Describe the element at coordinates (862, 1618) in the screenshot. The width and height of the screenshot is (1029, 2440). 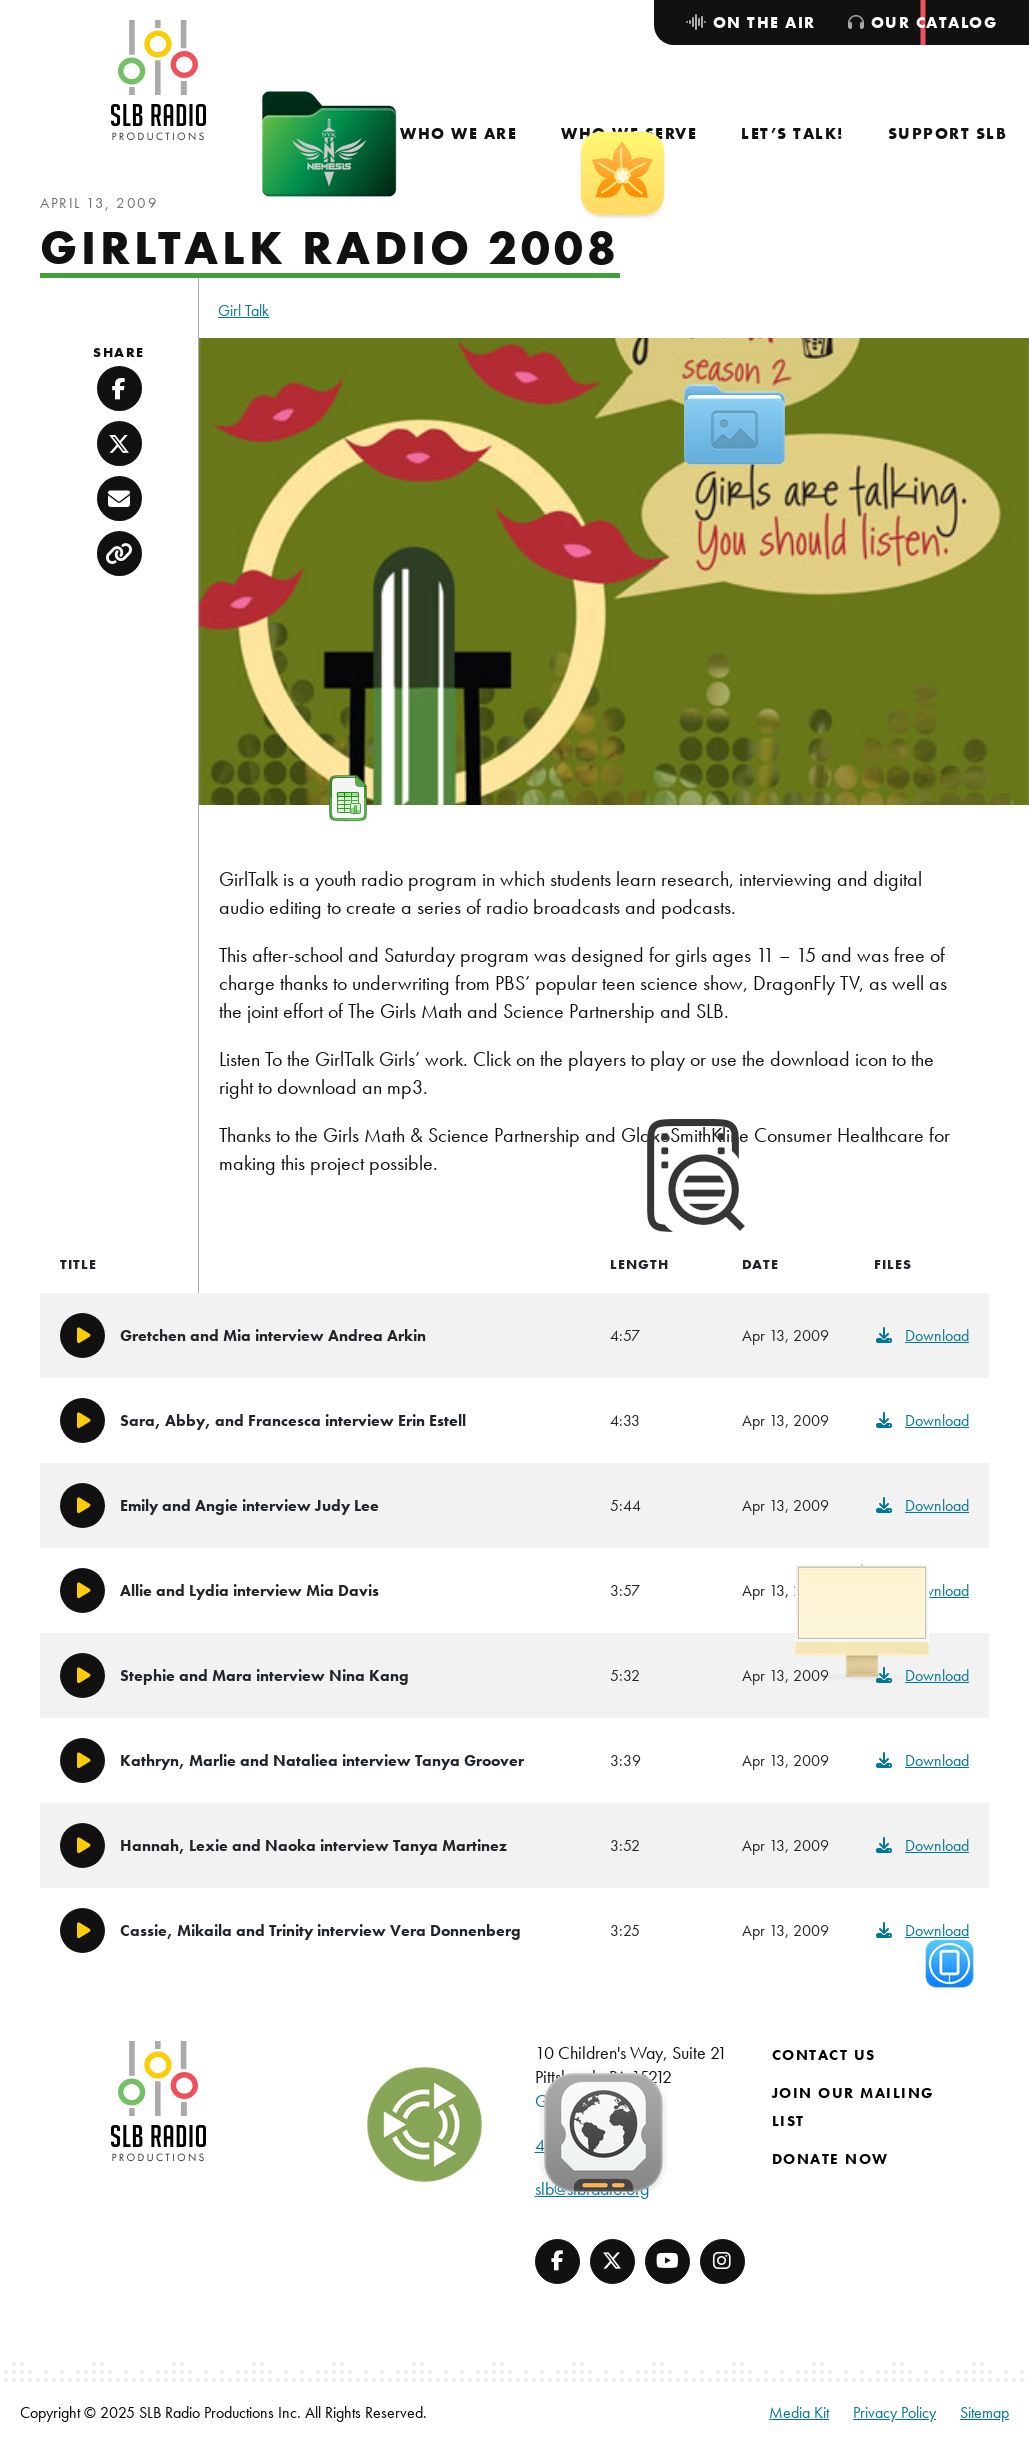
I see `select yellow iMac as device type` at that location.